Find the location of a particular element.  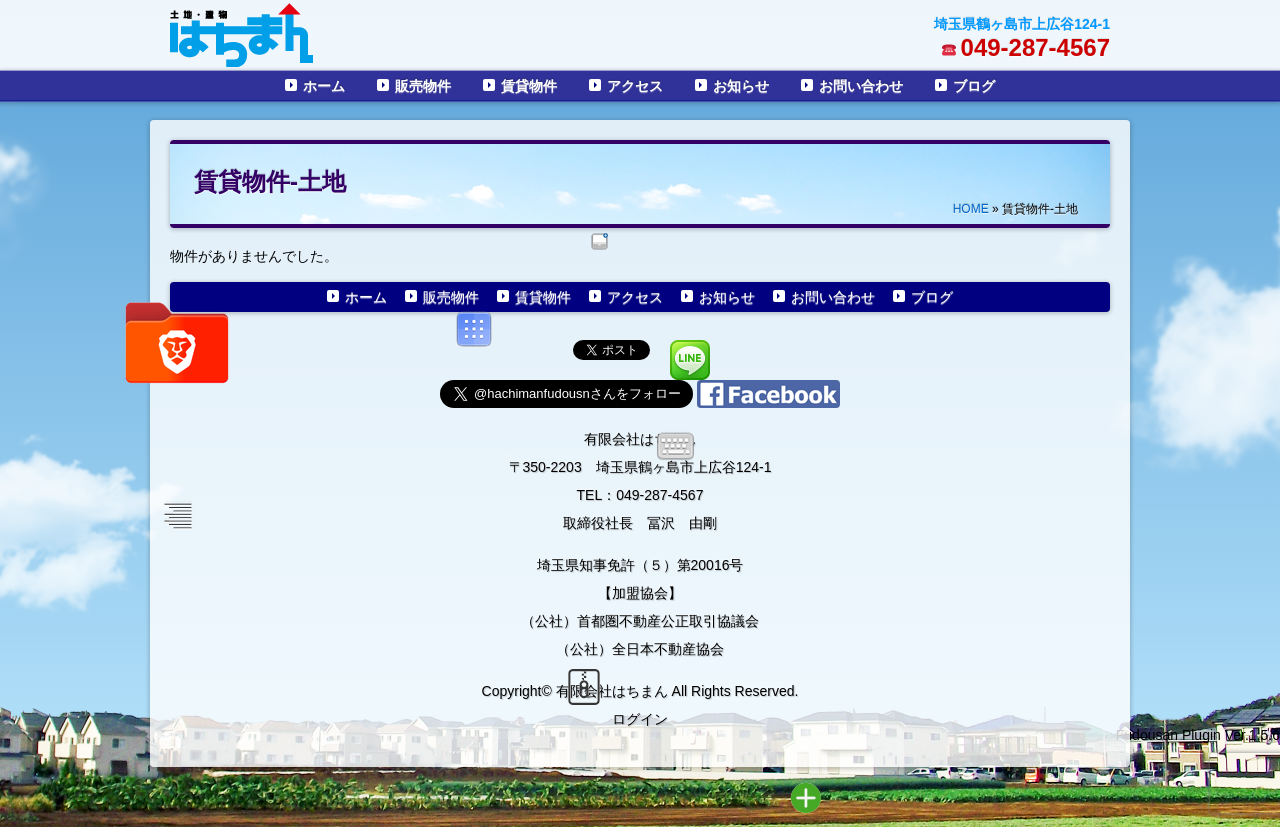

open archive or compressed file manager is located at coordinates (584, 687).